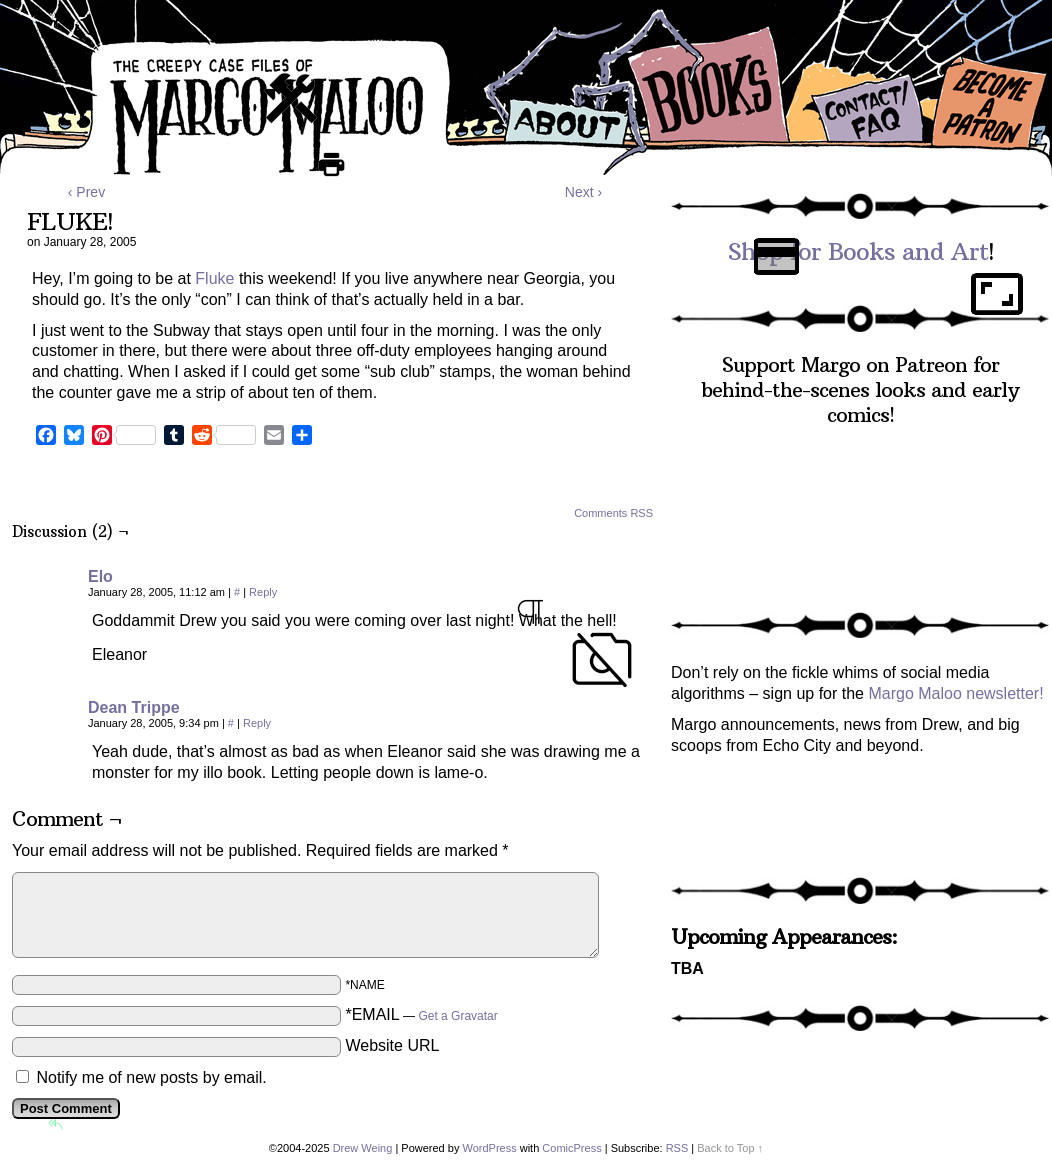  I want to click on print current document or page, so click(331, 164).